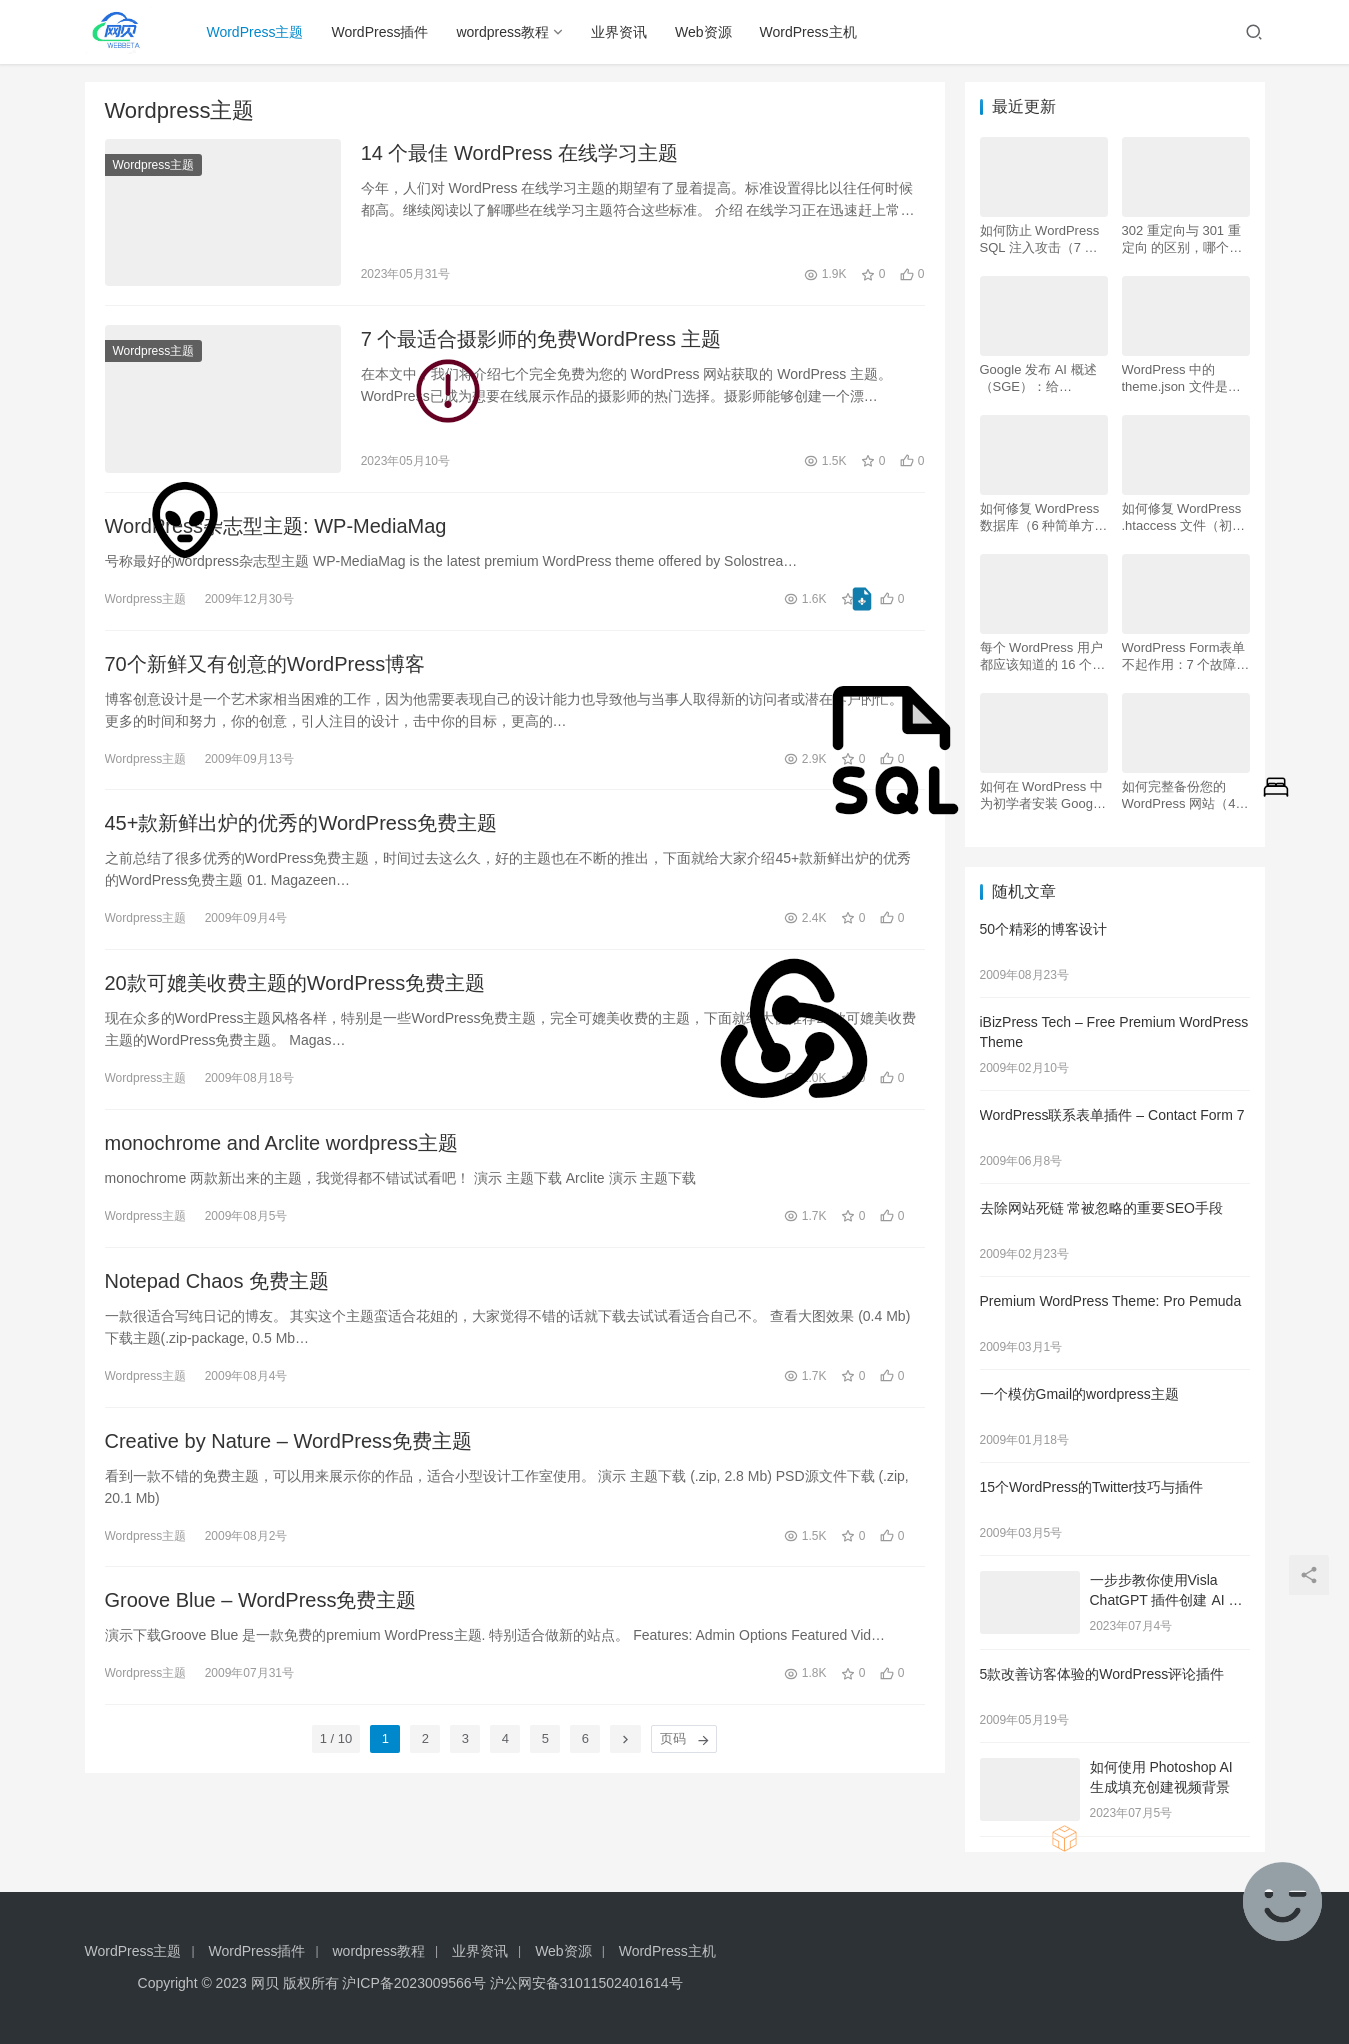 The width and height of the screenshot is (1349, 2044). Describe the element at coordinates (794, 1032) in the screenshot. I see `redux state management library logo` at that location.